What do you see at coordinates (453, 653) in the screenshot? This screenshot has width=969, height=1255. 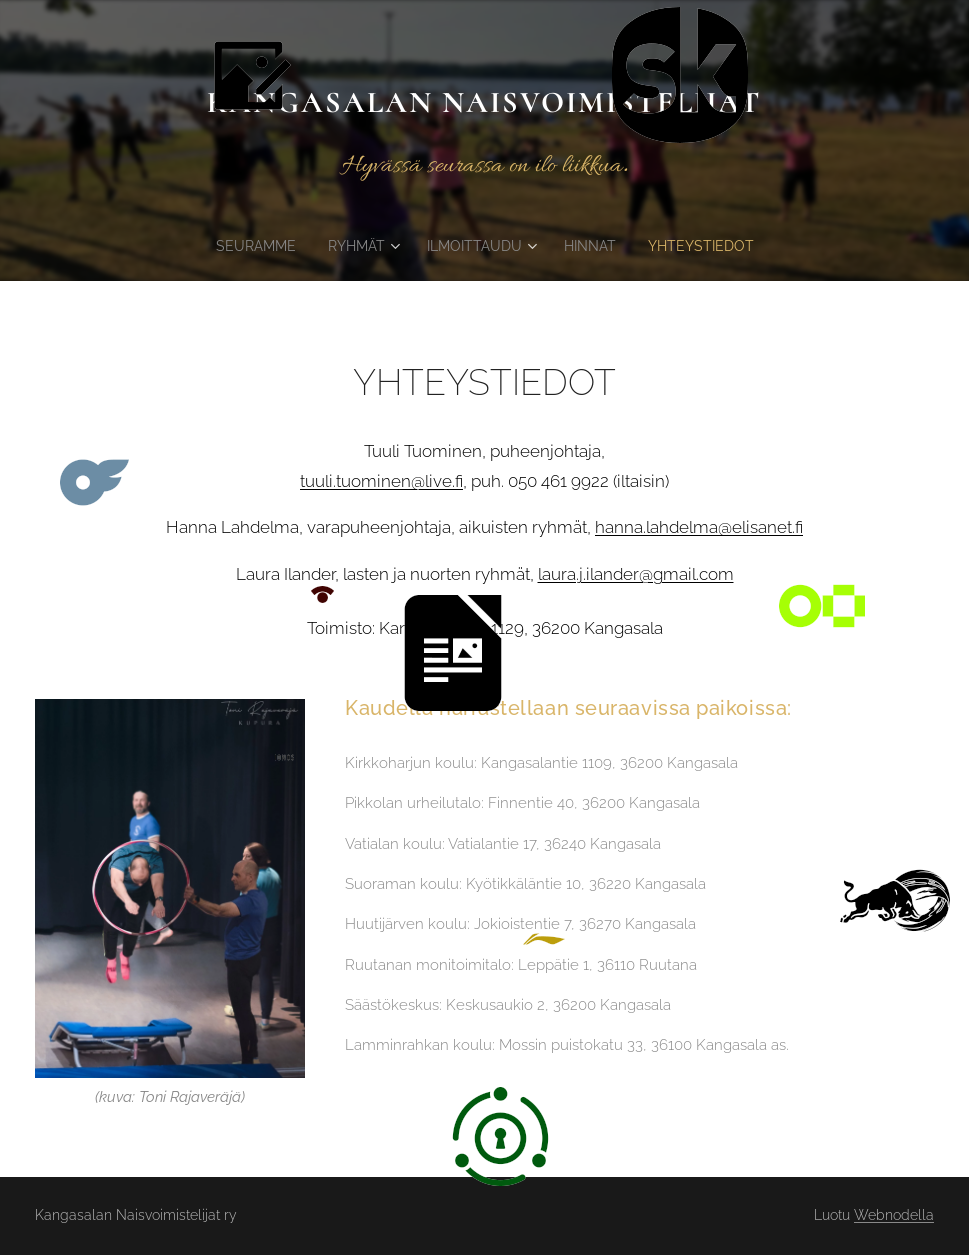 I see `open libreoffice writer` at bounding box center [453, 653].